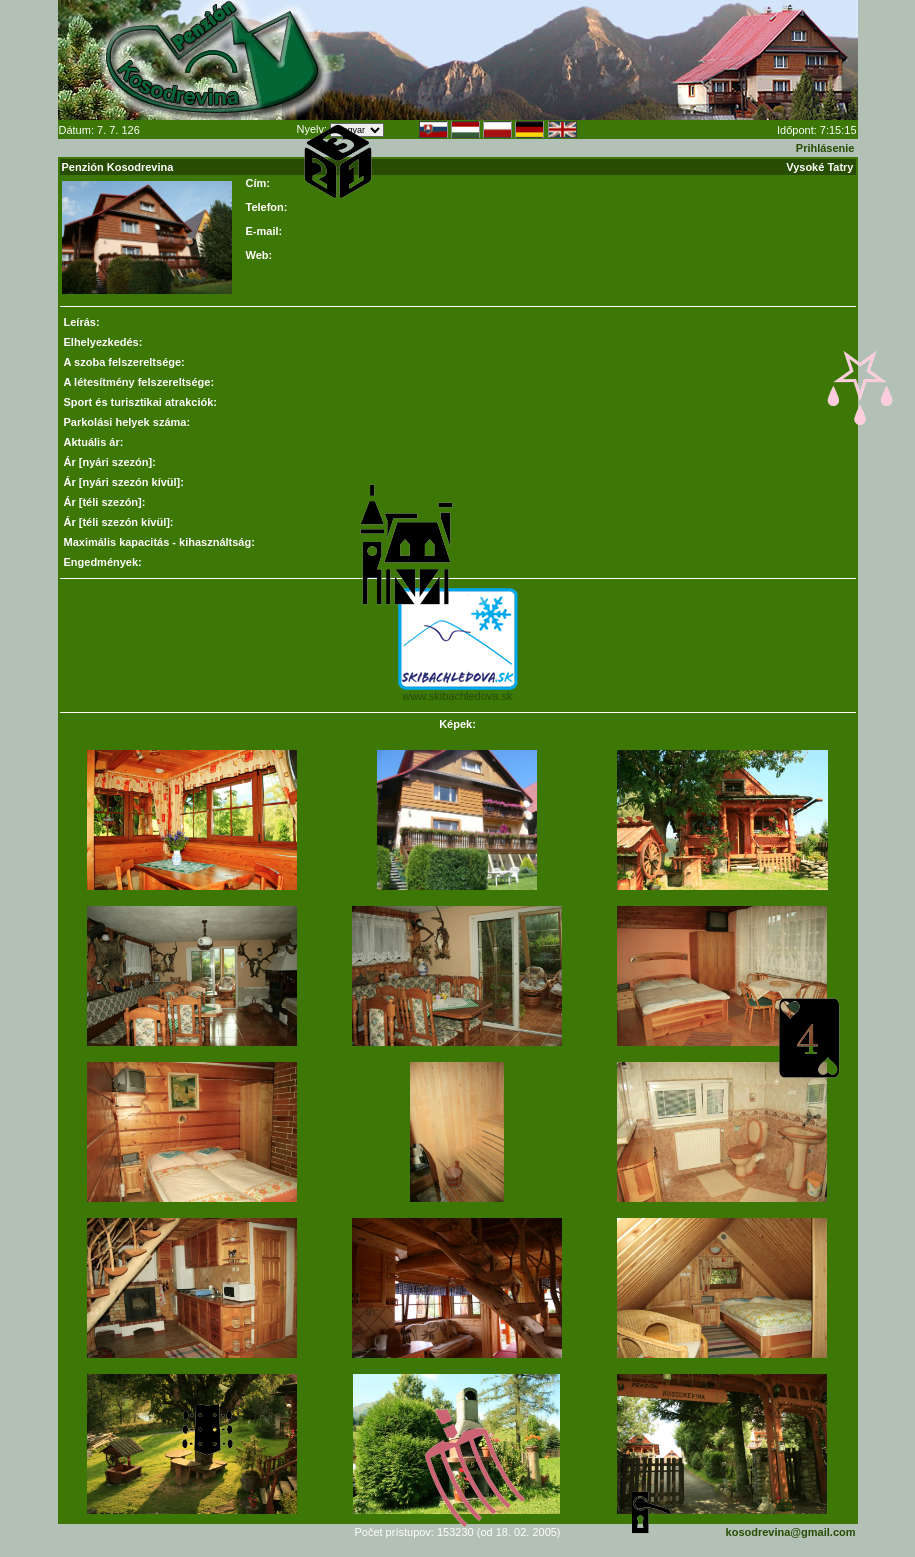  I want to click on four of hearts playing card, so click(809, 1038).